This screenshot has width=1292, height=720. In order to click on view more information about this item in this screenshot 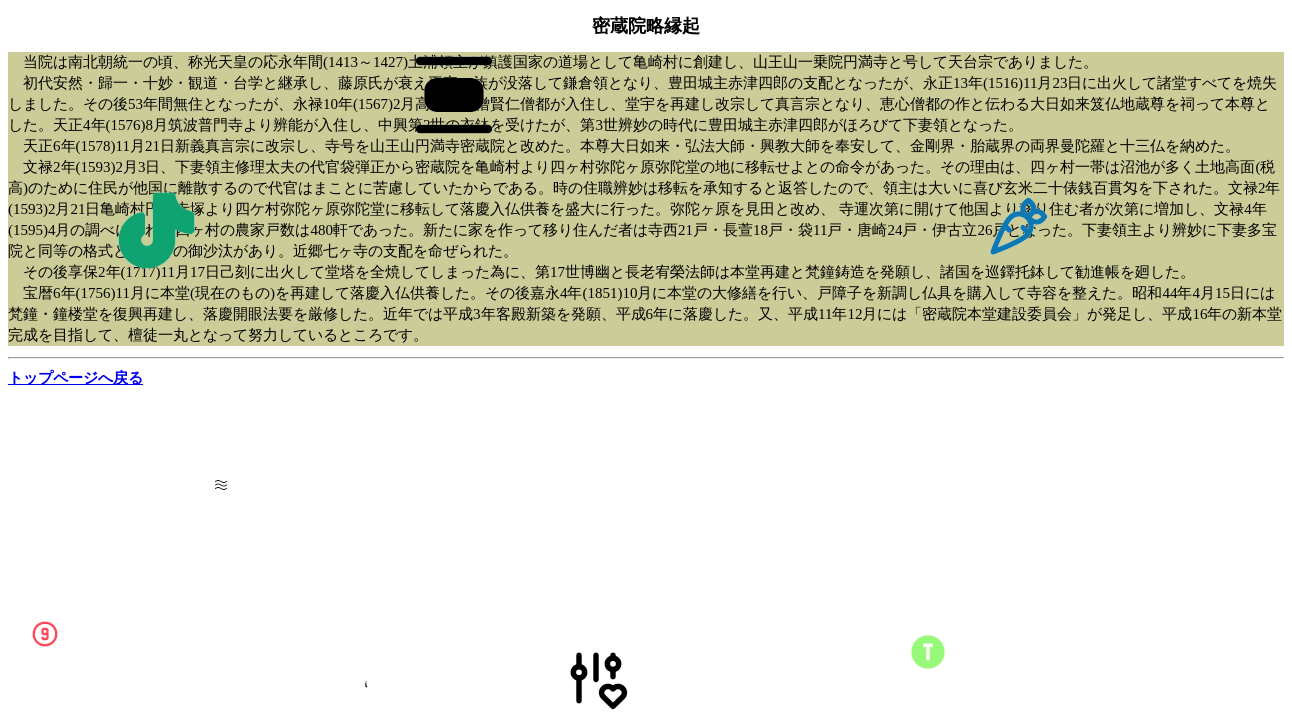, I will do `click(366, 684)`.